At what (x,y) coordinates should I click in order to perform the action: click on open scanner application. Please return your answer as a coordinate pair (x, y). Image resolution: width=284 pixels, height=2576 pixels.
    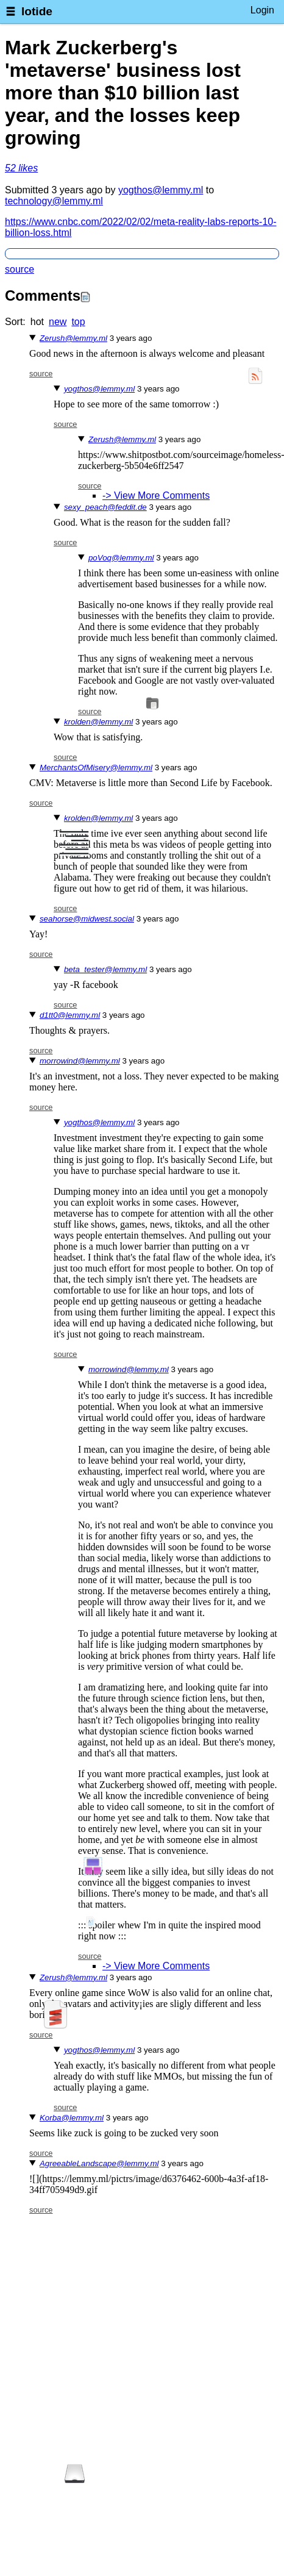
    Looking at the image, I should click on (74, 2474).